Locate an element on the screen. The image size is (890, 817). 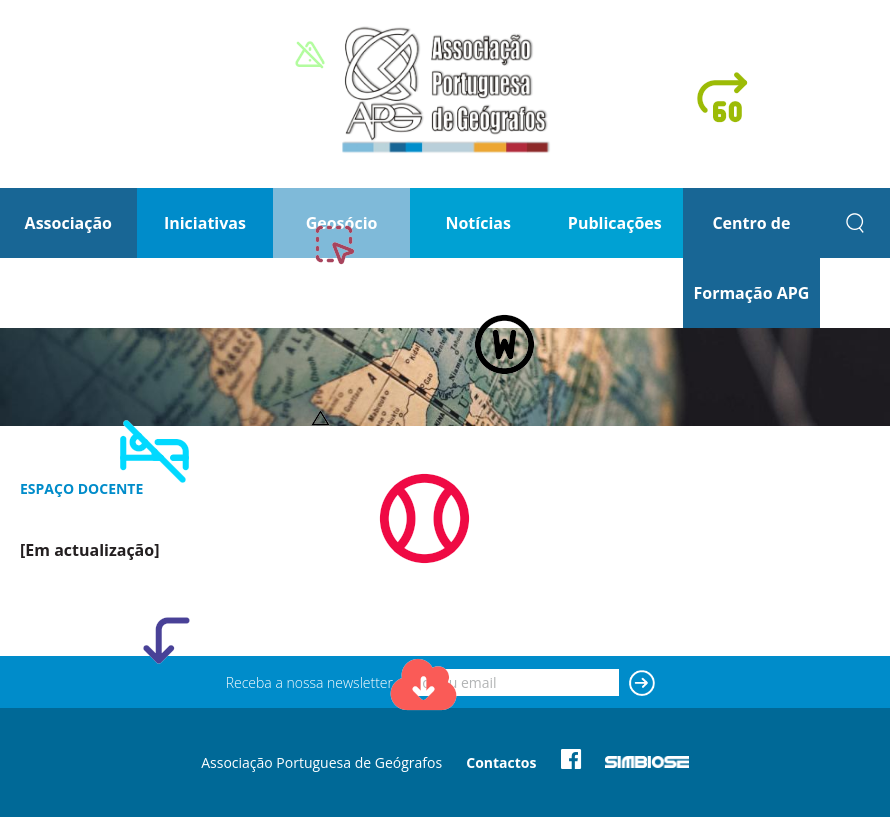
download file from cloud storage is located at coordinates (423, 684).